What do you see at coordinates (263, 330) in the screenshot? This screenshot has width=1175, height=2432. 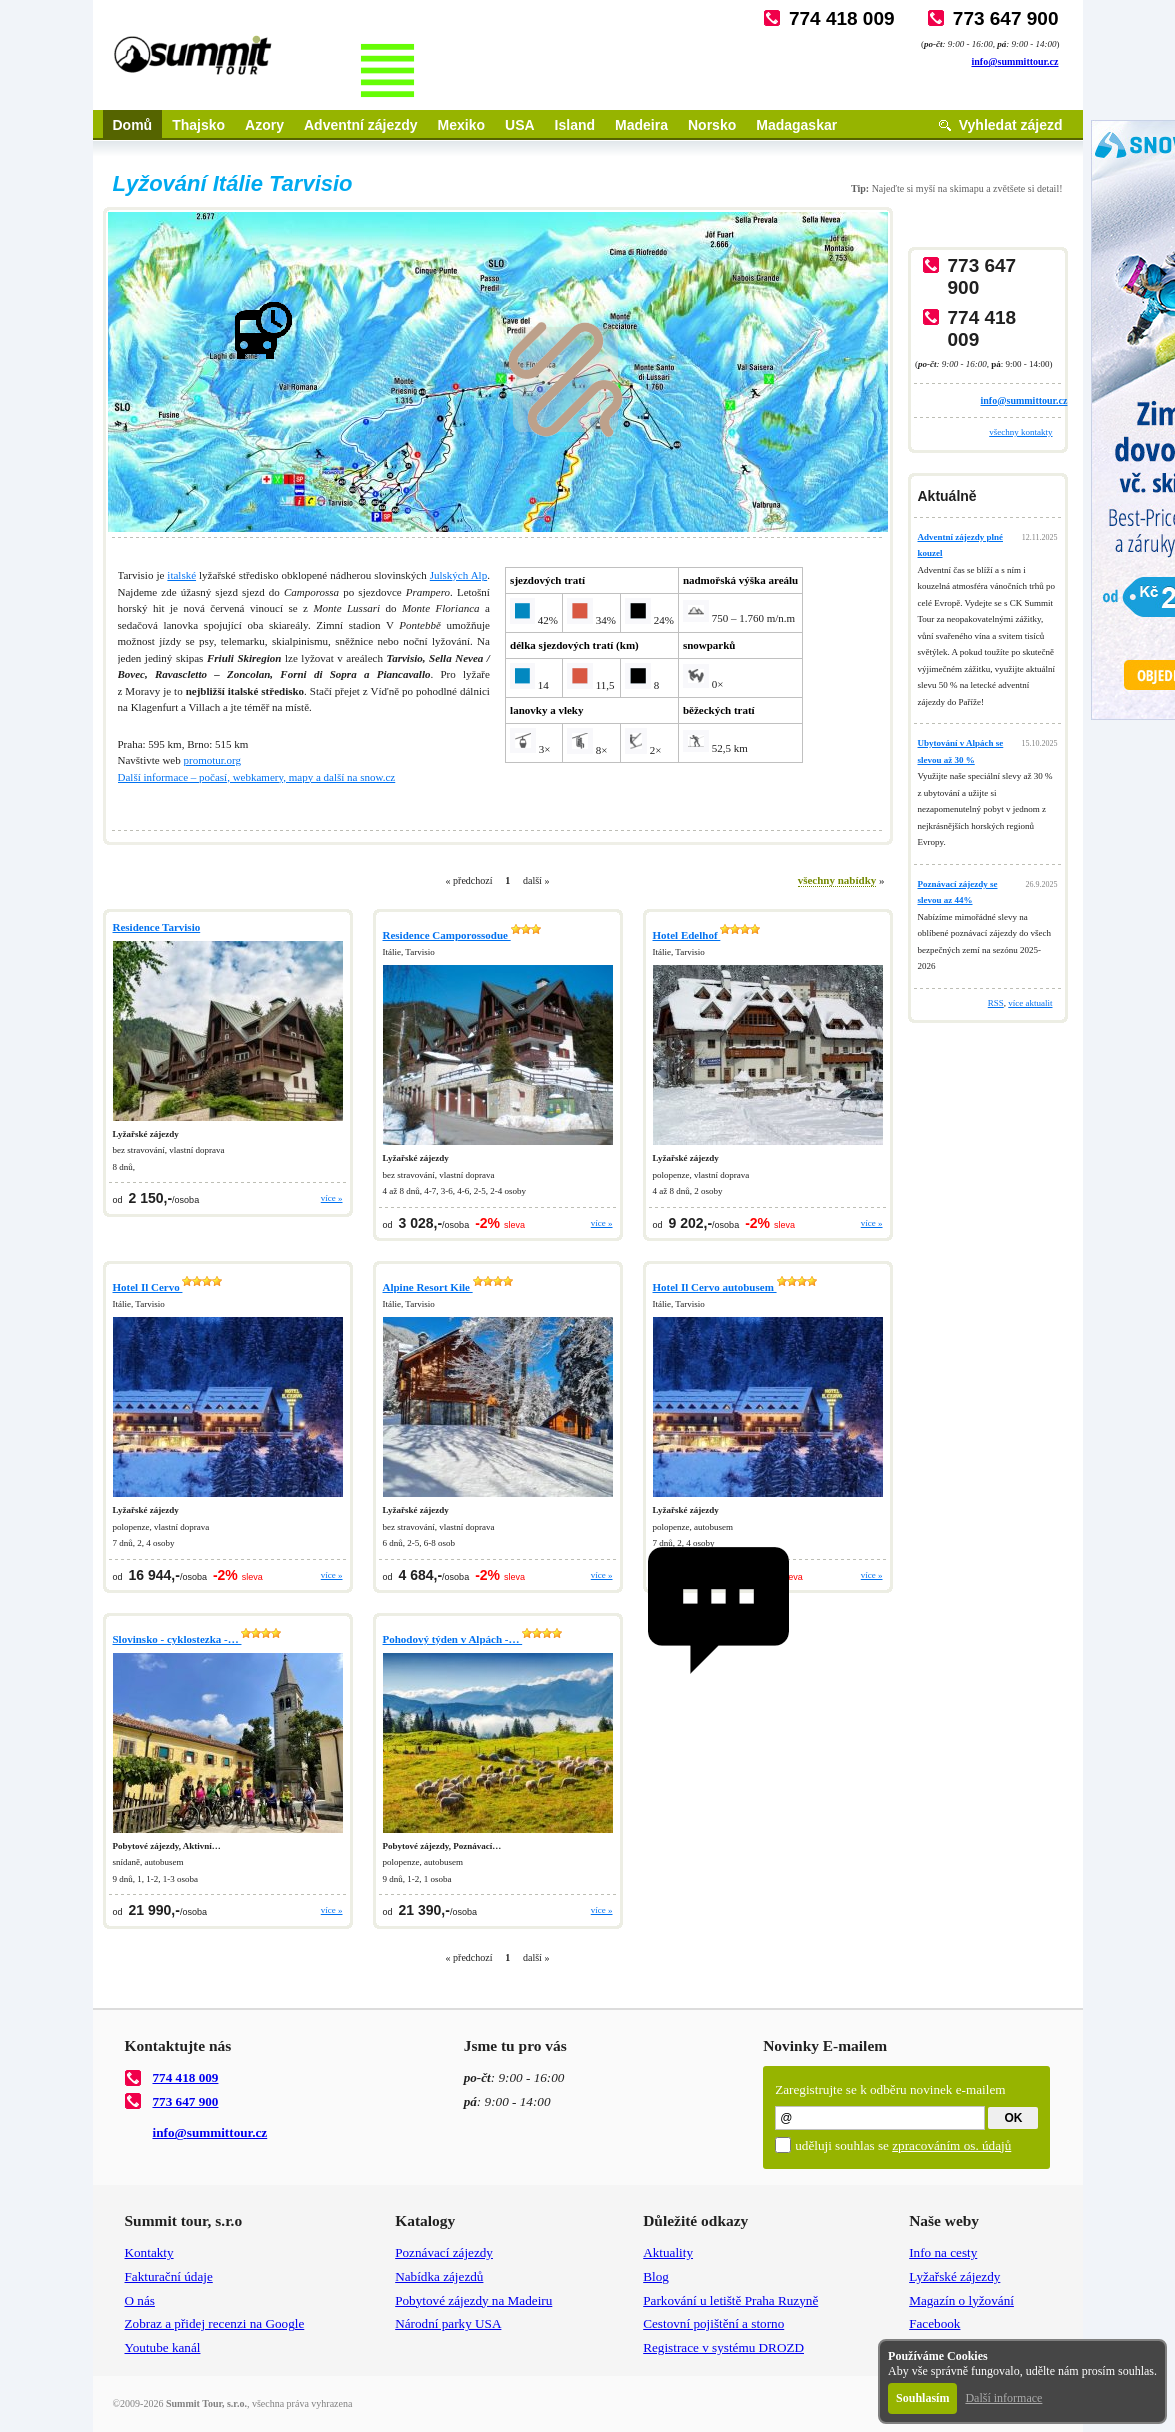 I see `view departure times for transit` at bounding box center [263, 330].